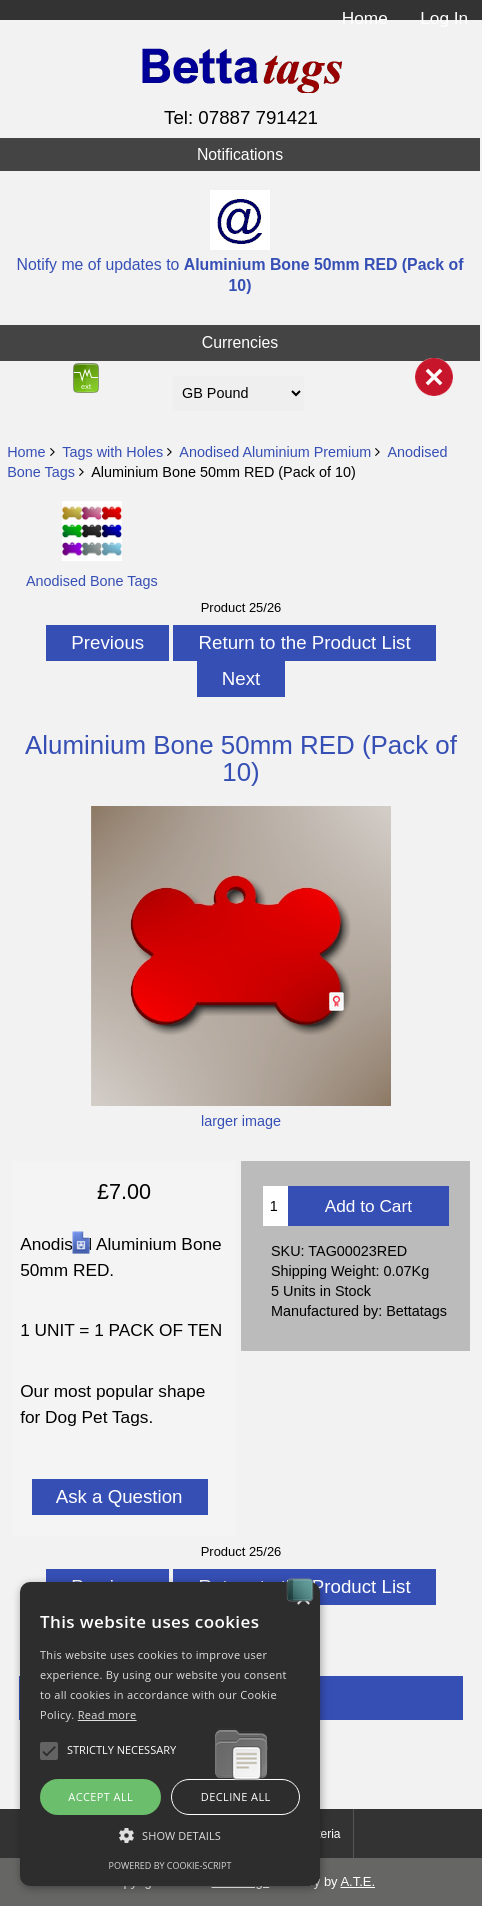 This screenshot has height=1906, width=482. Describe the element at coordinates (300, 1589) in the screenshot. I see `access the desktop folder` at that location.